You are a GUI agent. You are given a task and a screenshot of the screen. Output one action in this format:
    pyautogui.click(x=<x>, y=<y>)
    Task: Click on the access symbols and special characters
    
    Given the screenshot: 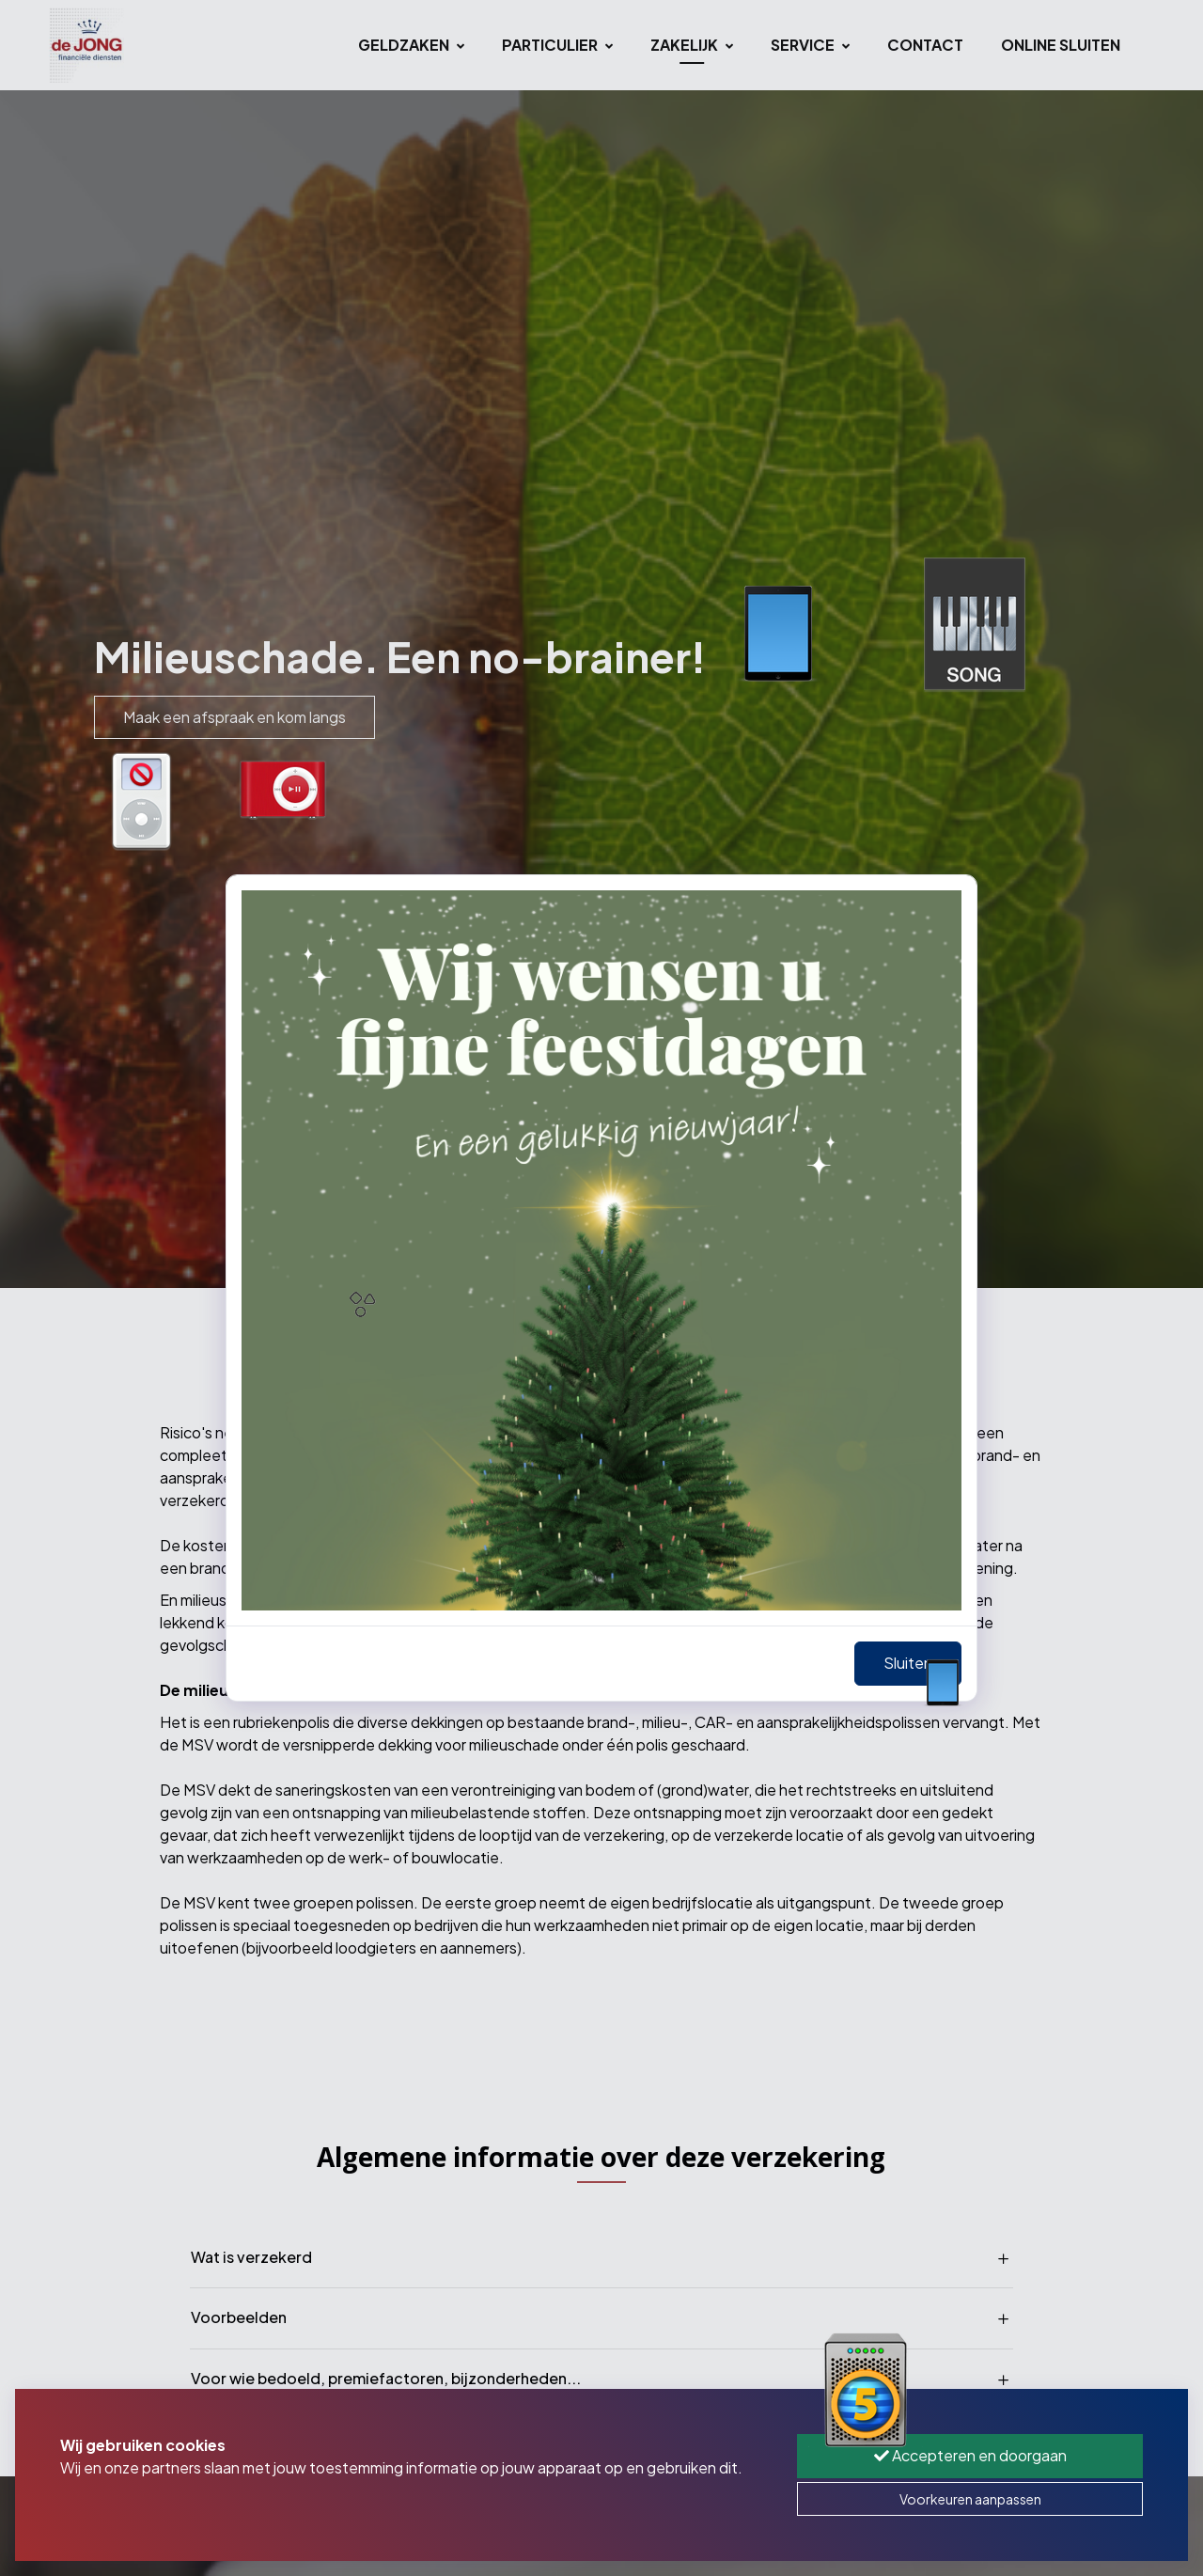 What is the action you would take?
    pyautogui.click(x=362, y=1304)
    